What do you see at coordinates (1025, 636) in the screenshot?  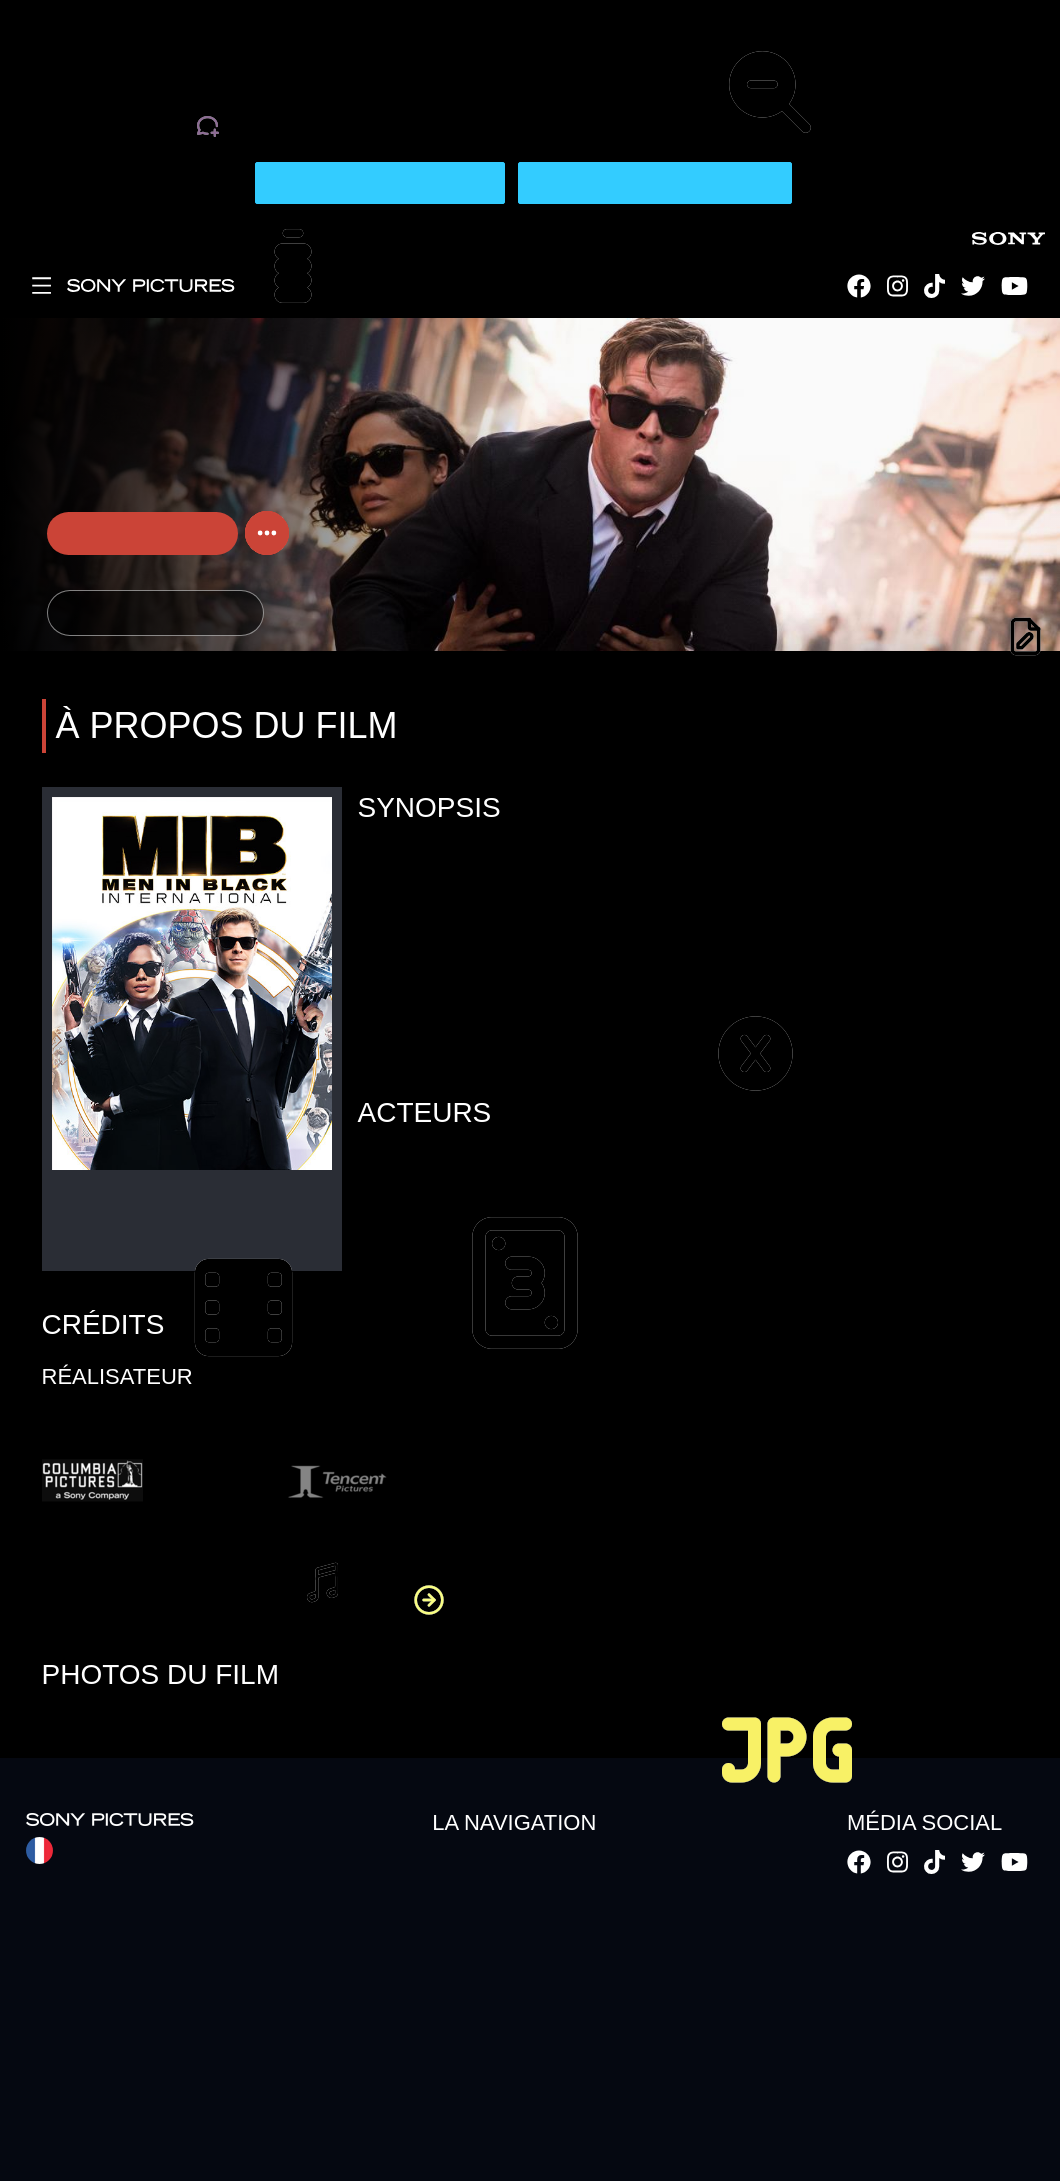 I see `edit this document` at bounding box center [1025, 636].